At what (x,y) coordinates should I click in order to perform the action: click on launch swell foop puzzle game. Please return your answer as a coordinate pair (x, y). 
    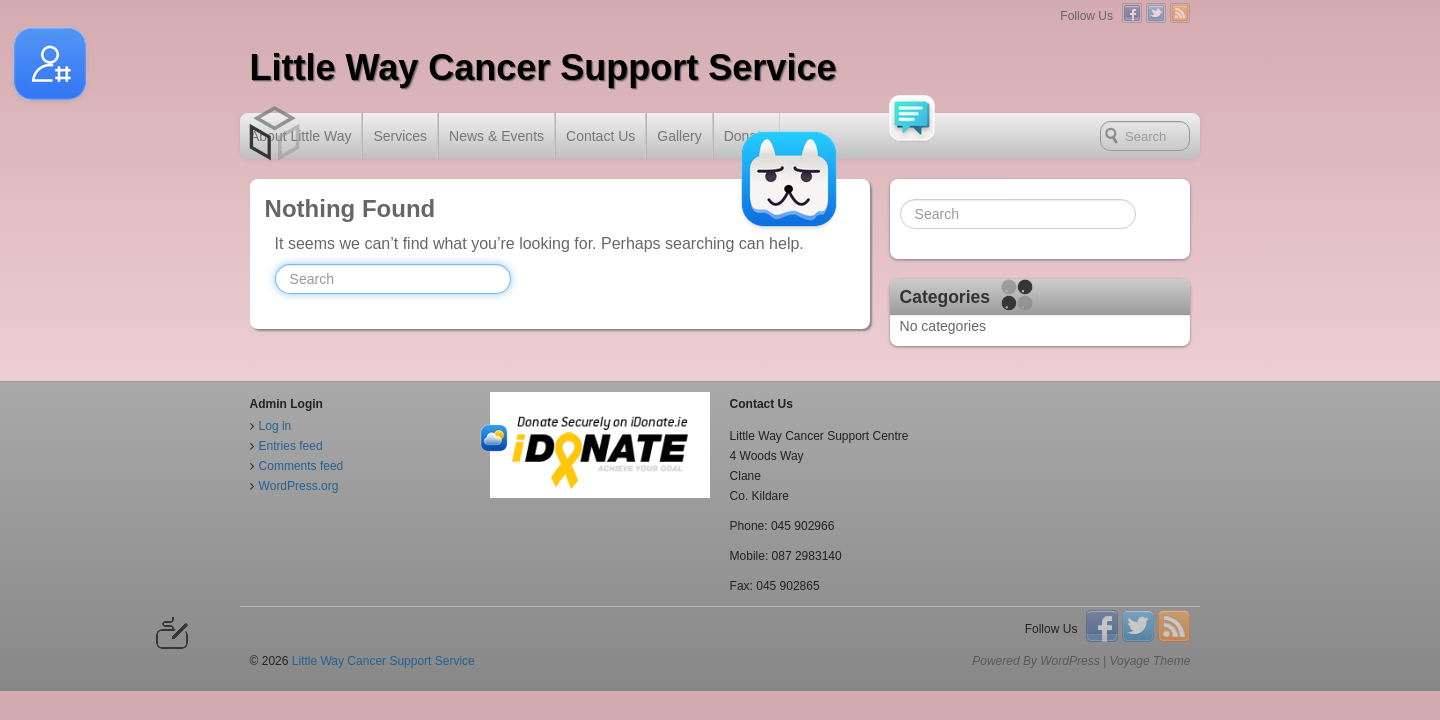
    Looking at the image, I should click on (1017, 295).